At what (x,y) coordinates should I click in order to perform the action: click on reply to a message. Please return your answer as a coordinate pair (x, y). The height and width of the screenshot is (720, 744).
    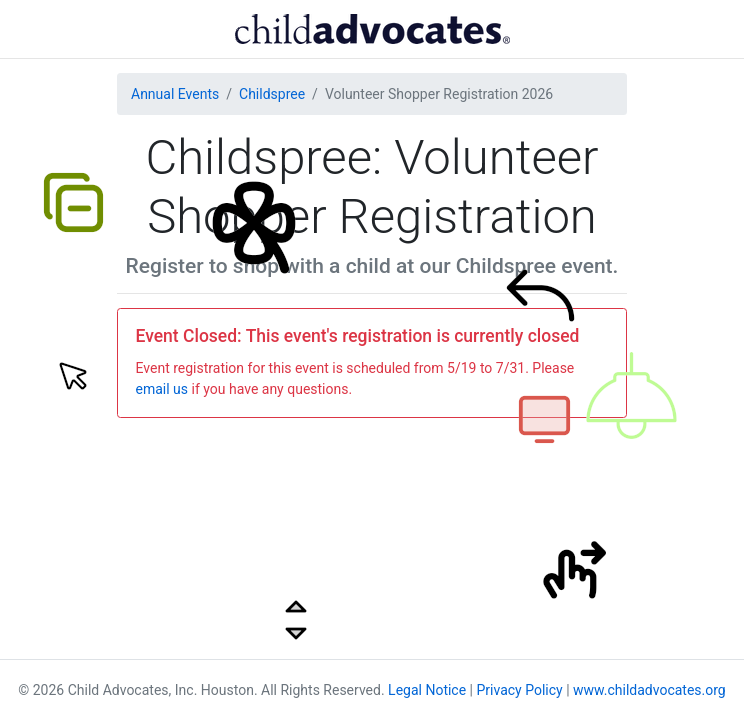
    Looking at the image, I should click on (540, 295).